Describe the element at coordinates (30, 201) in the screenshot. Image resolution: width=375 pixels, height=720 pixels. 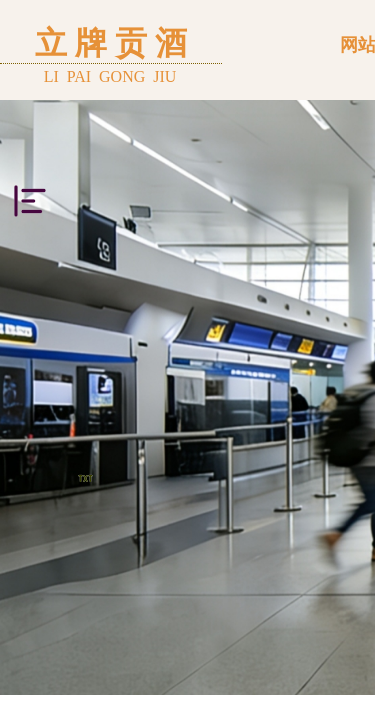
I see `align text to the left` at that location.